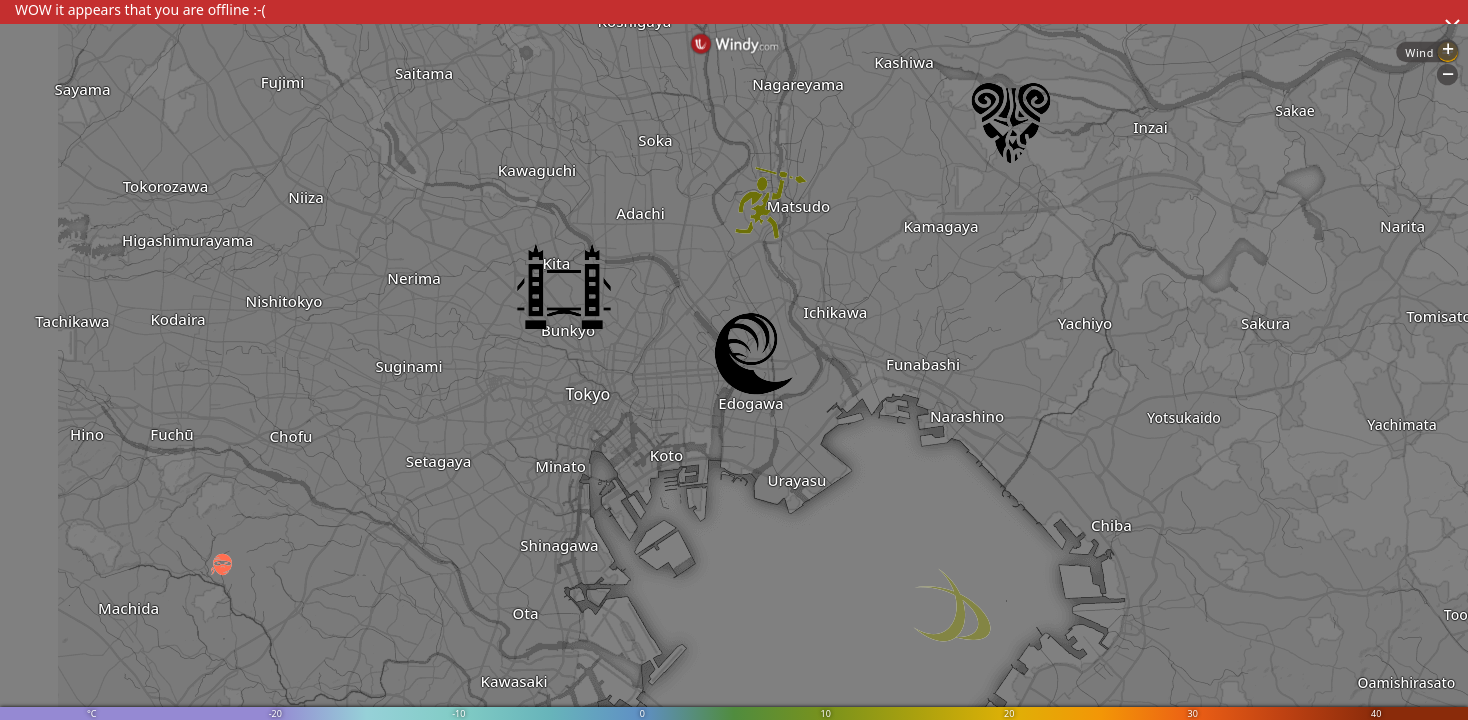 This screenshot has height=720, width=1468. What do you see at coordinates (771, 203) in the screenshot?
I see `select caveman character class` at bounding box center [771, 203].